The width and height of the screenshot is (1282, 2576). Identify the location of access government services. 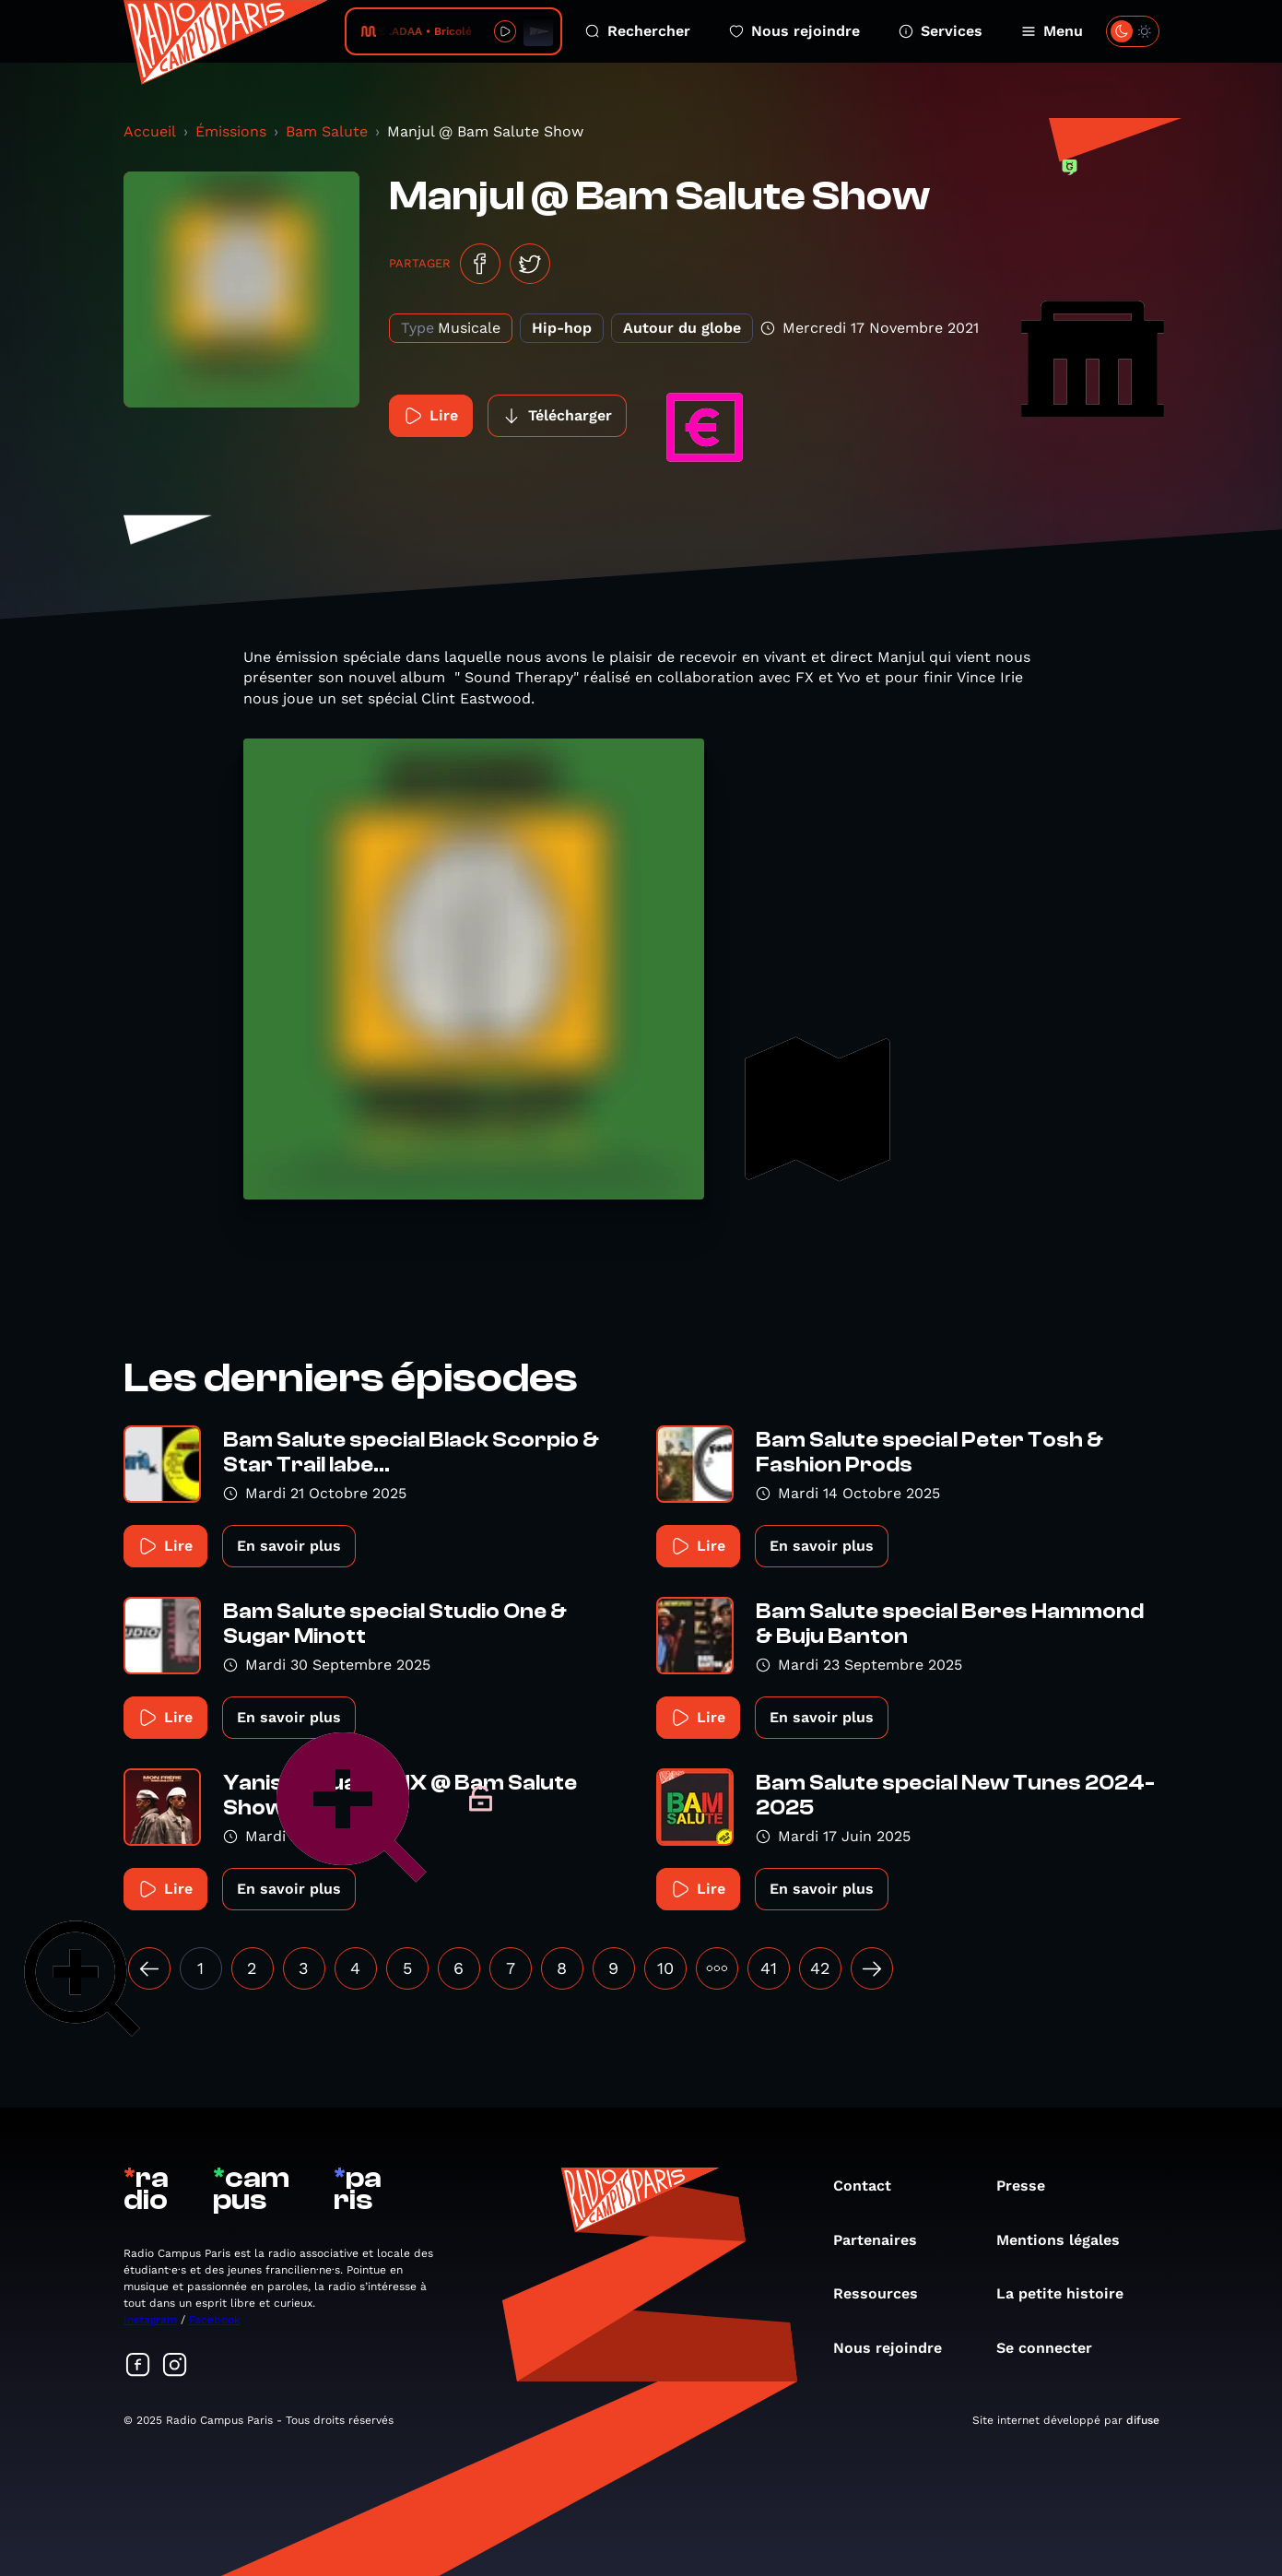
(1092, 359).